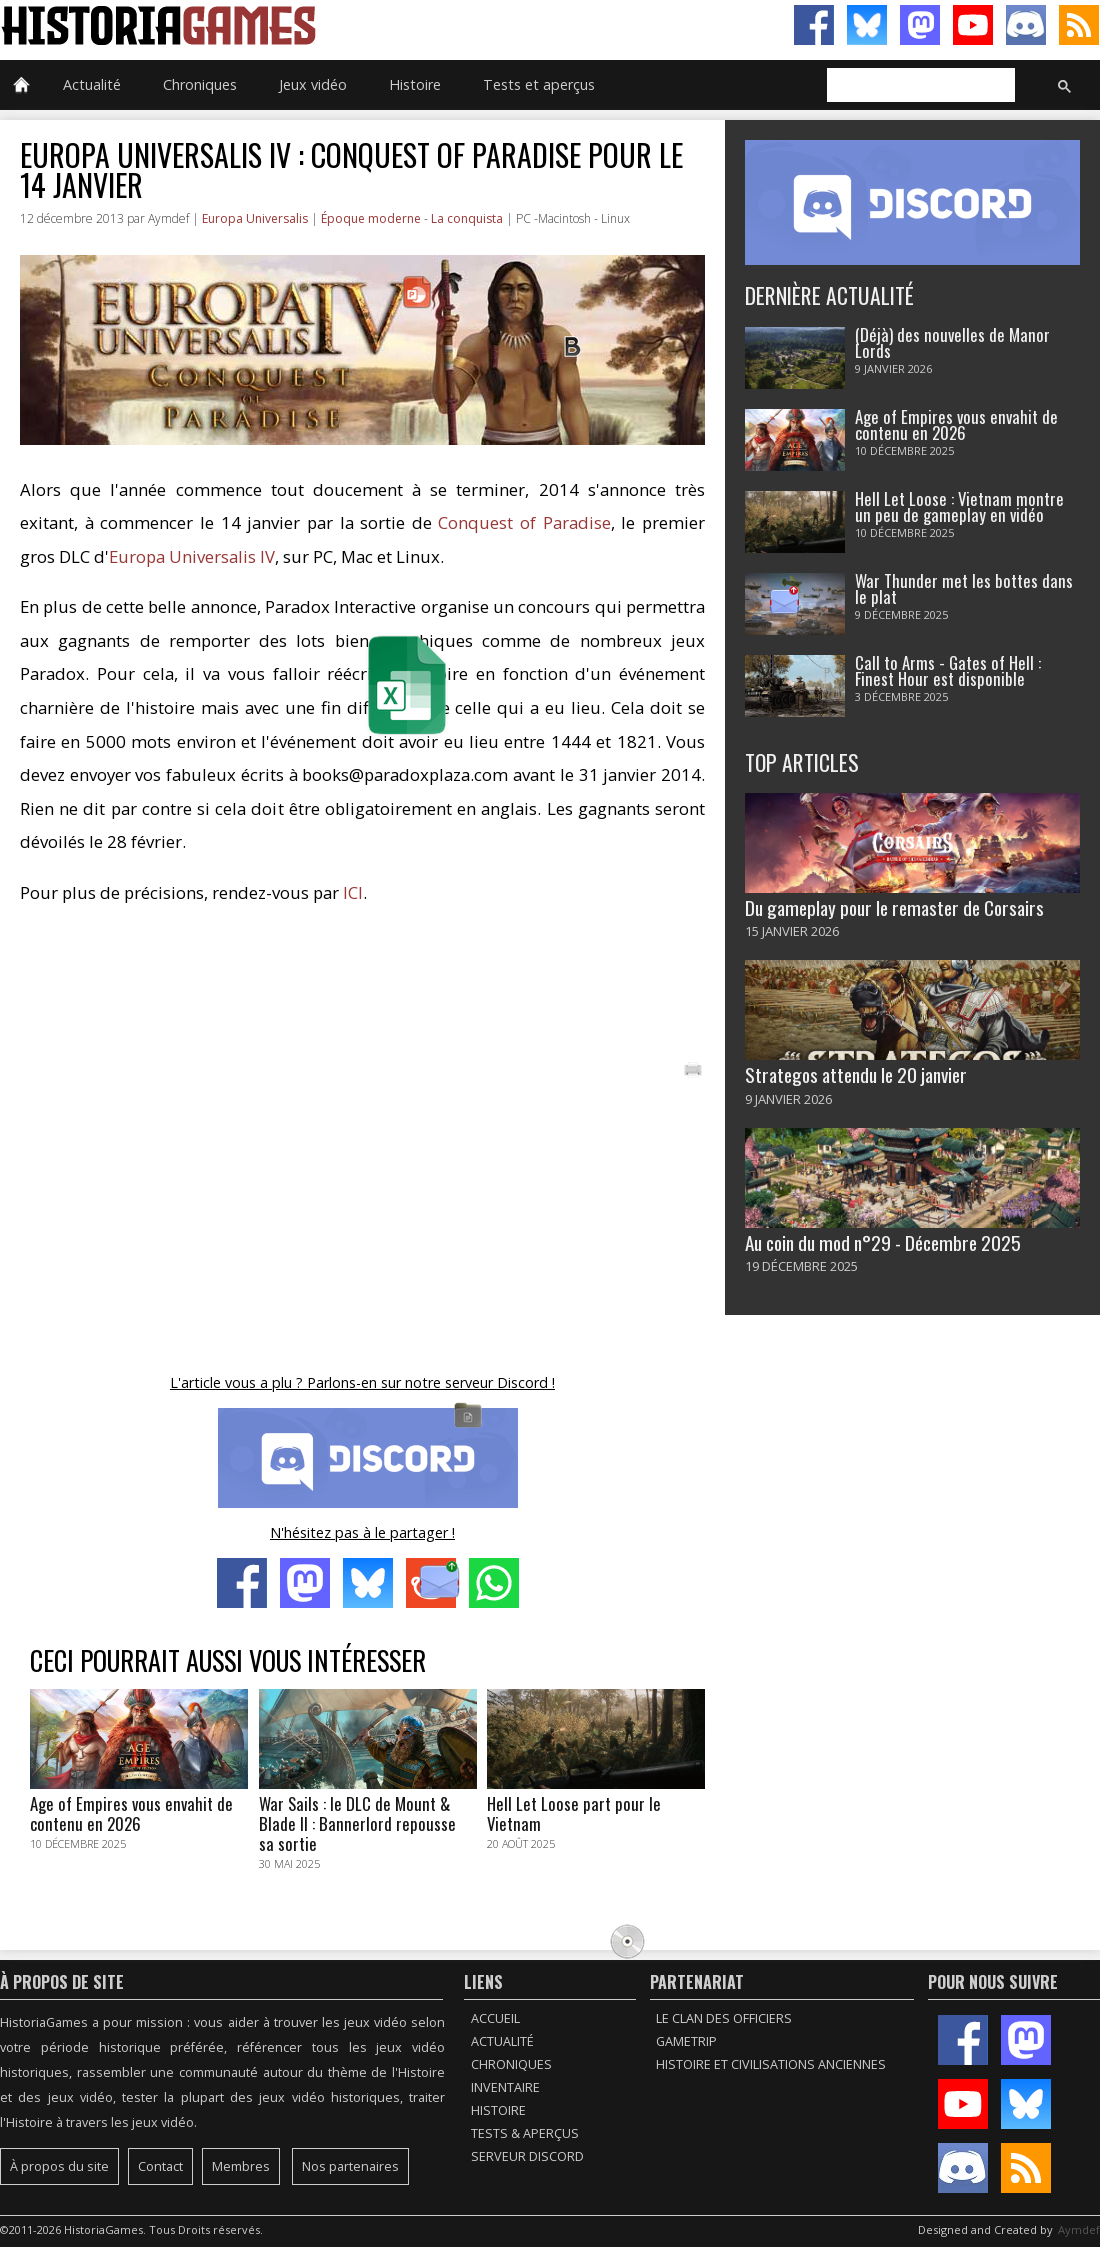  I want to click on apply bold formatting to selected text, so click(572, 346).